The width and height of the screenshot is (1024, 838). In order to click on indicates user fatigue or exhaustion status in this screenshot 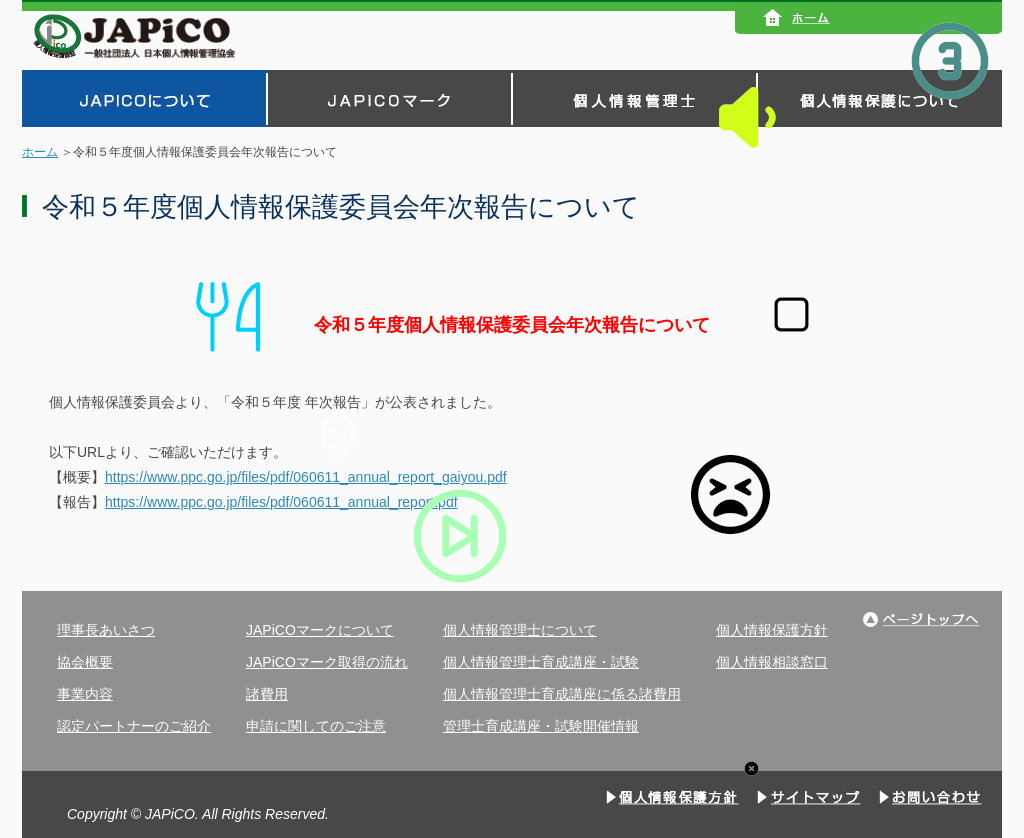, I will do `click(730, 494)`.